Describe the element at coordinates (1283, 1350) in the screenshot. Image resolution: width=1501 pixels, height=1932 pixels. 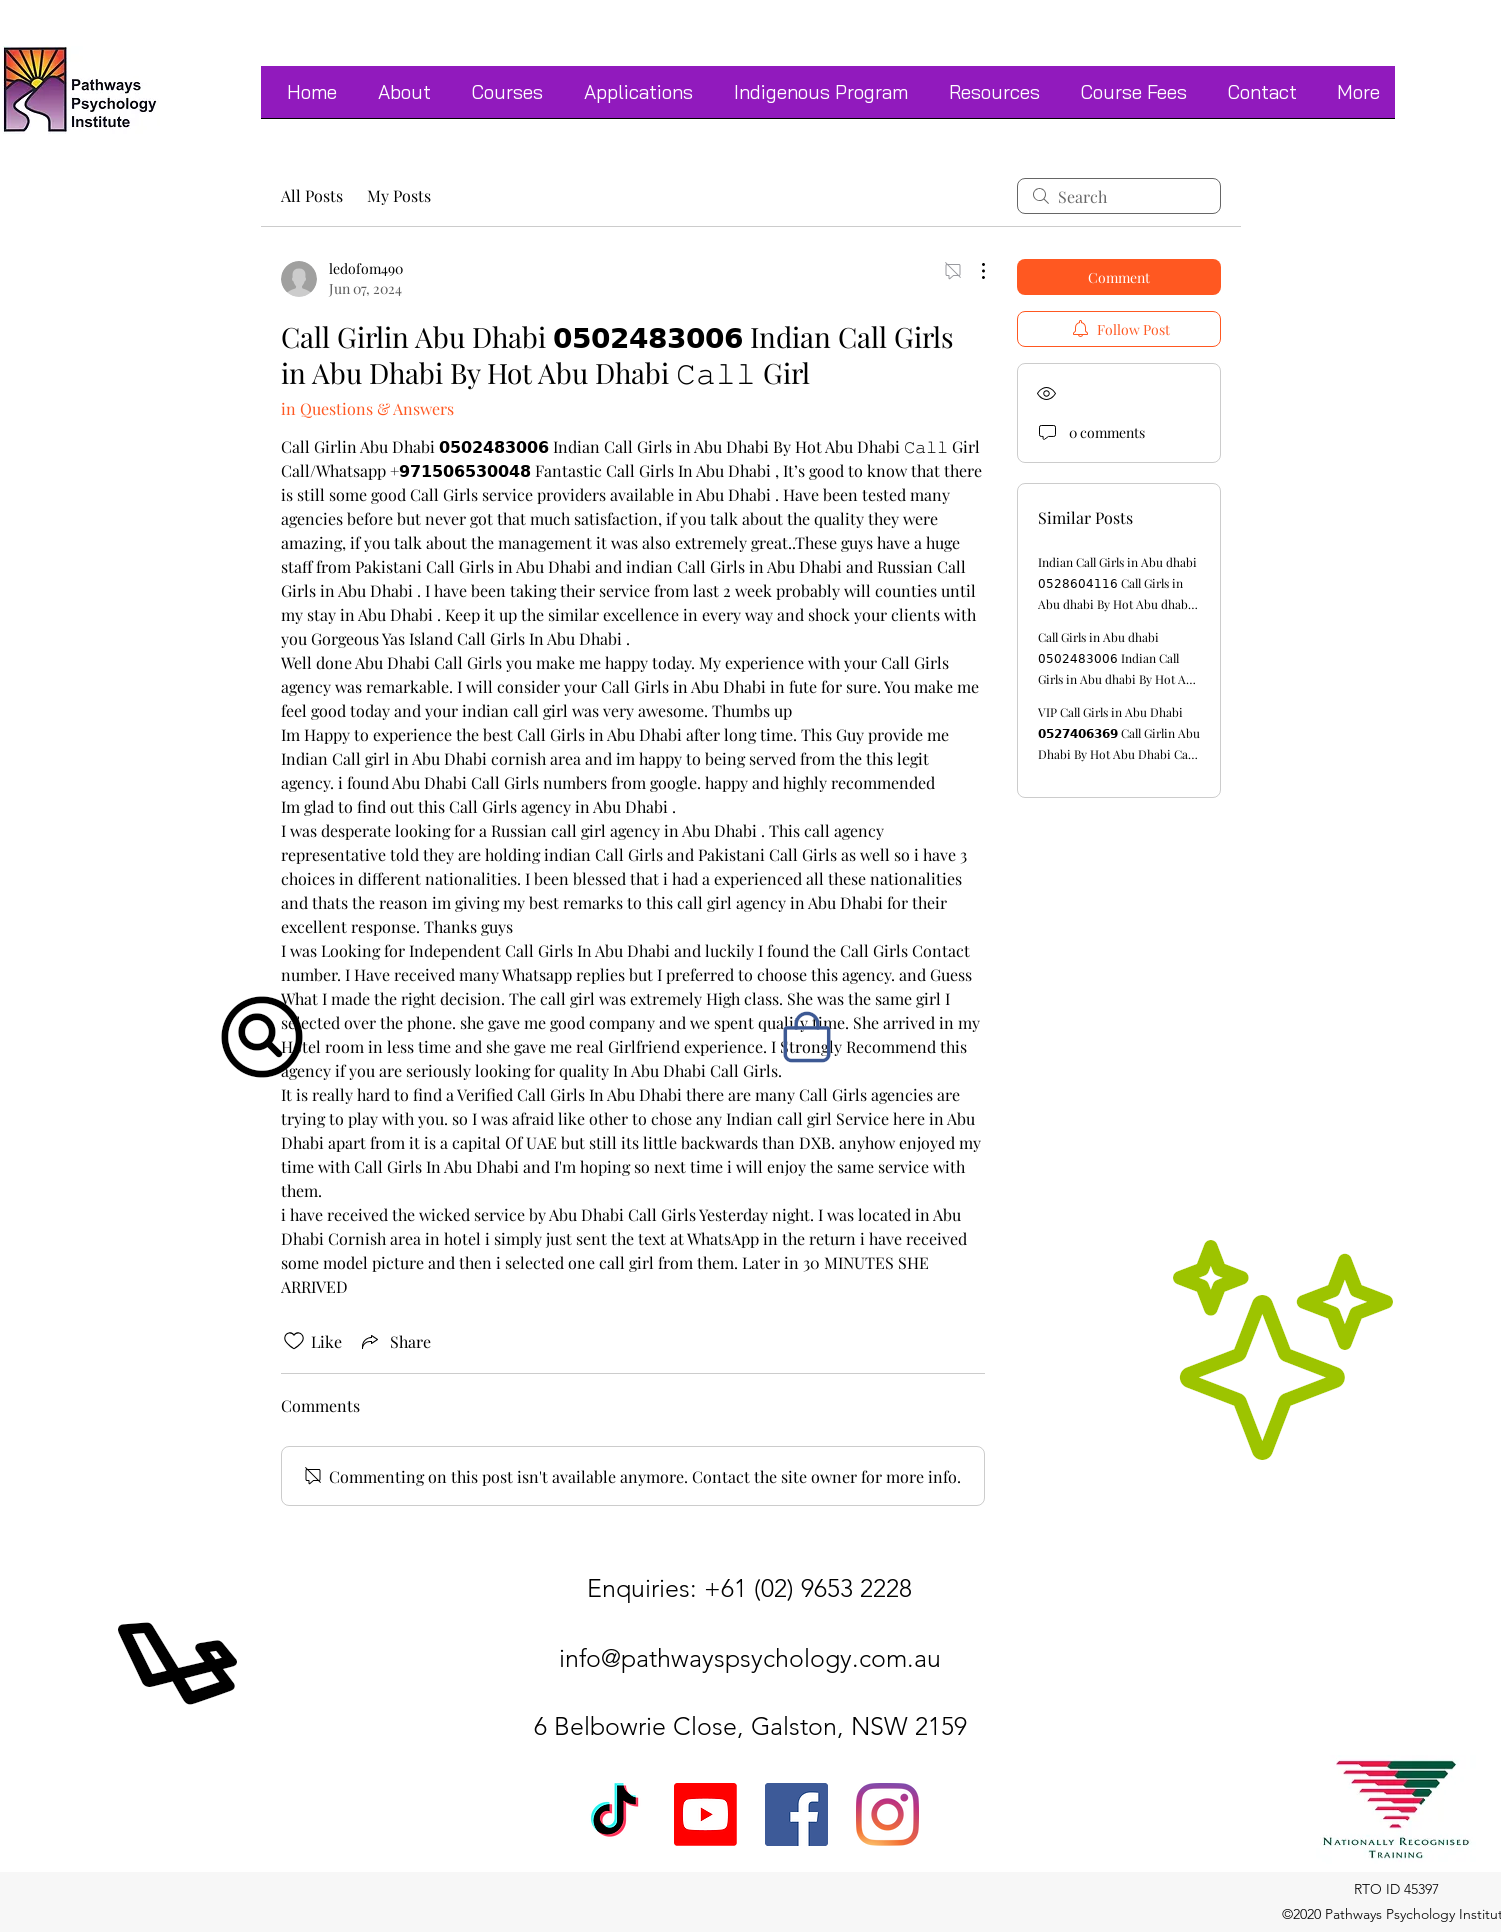
I see `indicates AI-generated or enhanced content` at that location.